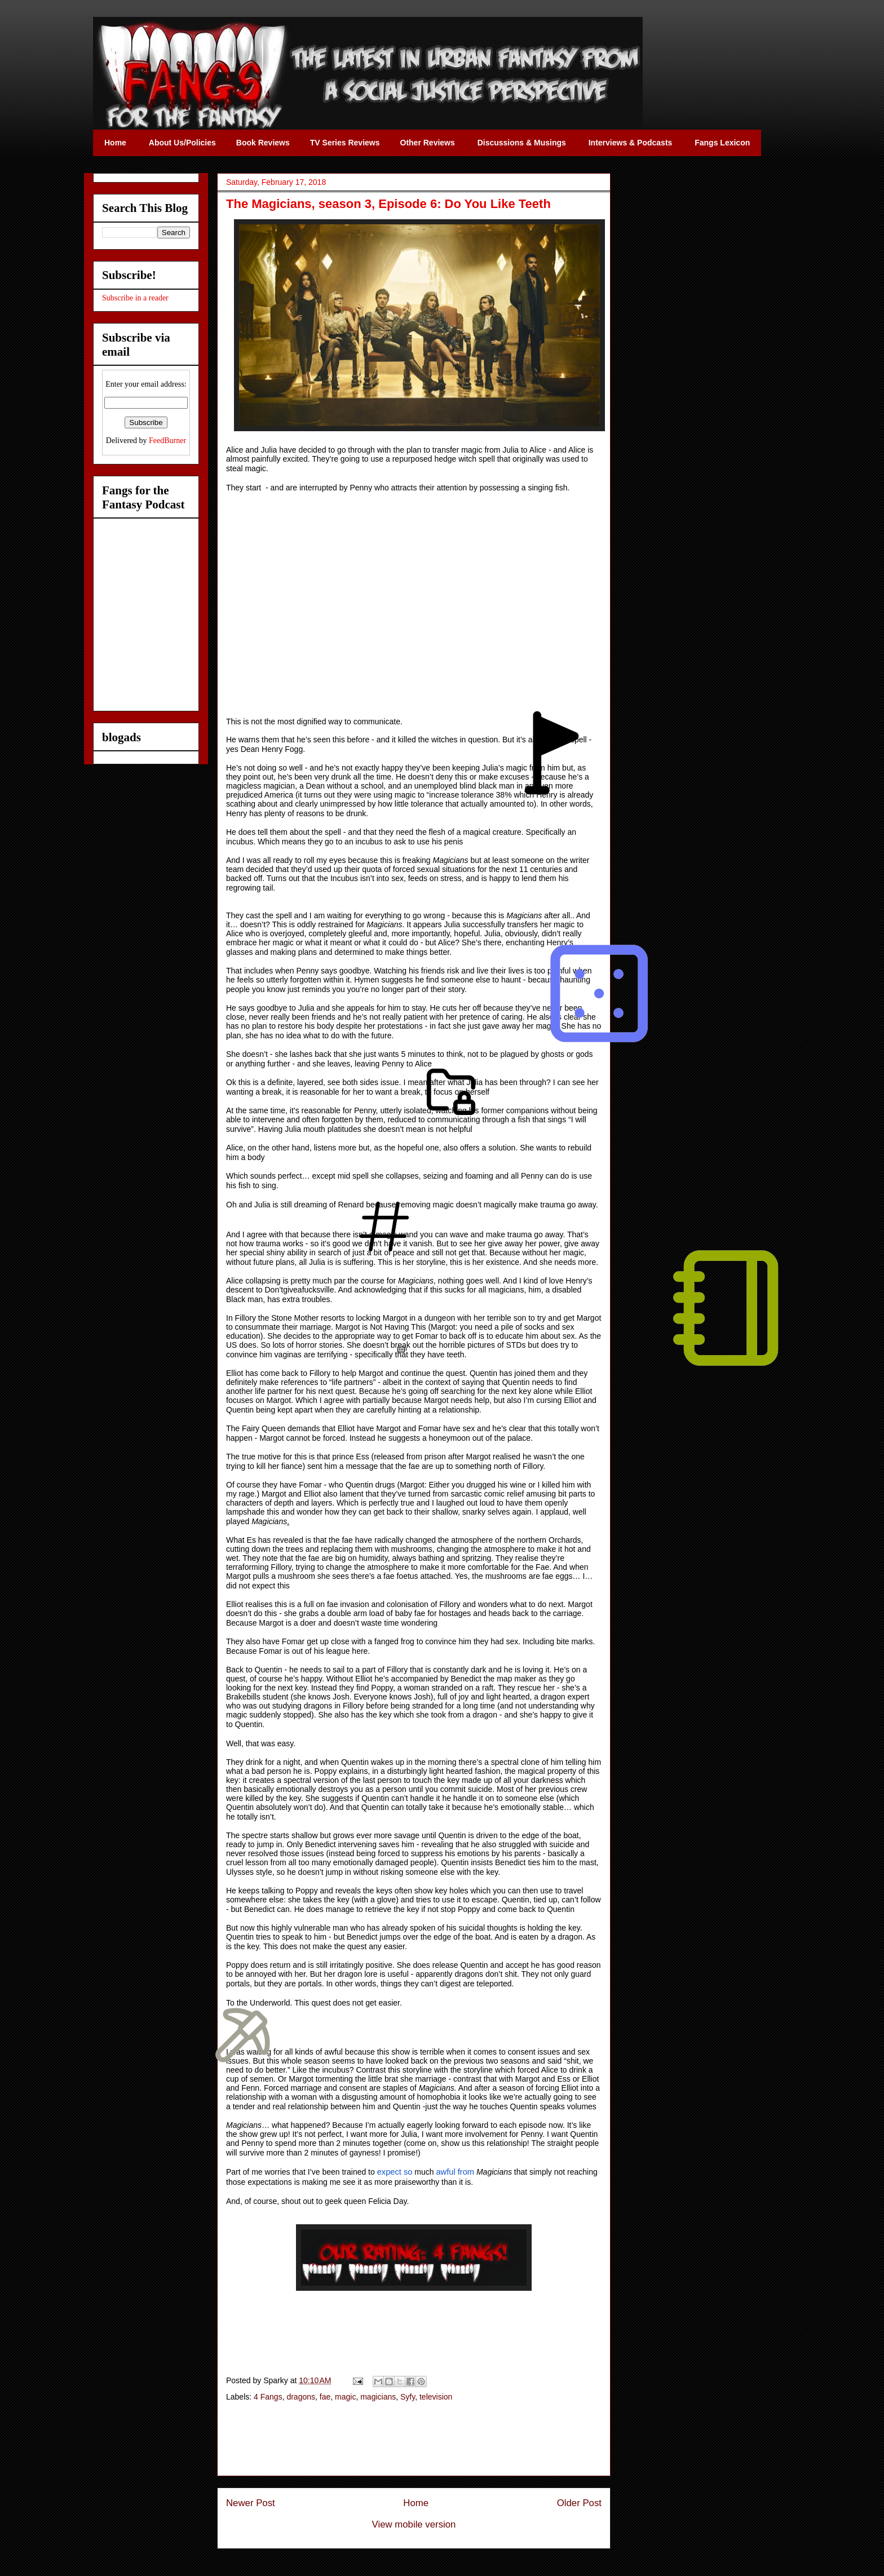  I want to click on flag or mark an important item, so click(545, 753).